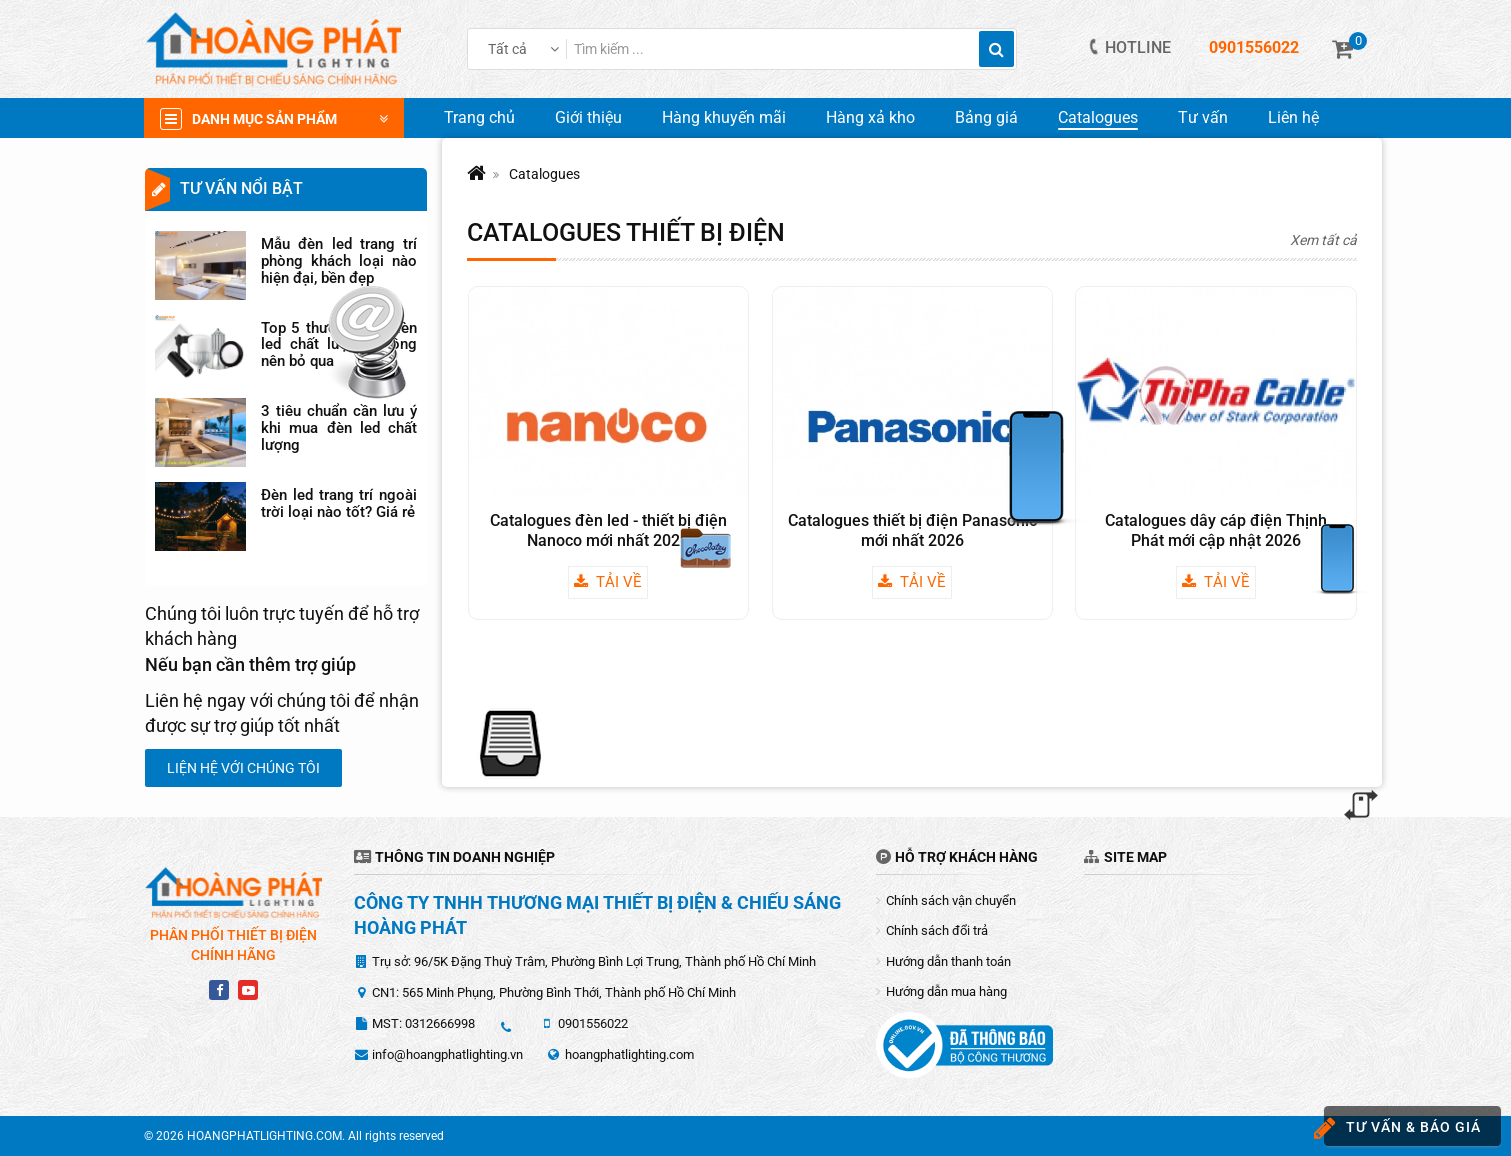 The height and width of the screenshot is (1156, 1511). I want to click on open a web link or URL, so click(372, 342).